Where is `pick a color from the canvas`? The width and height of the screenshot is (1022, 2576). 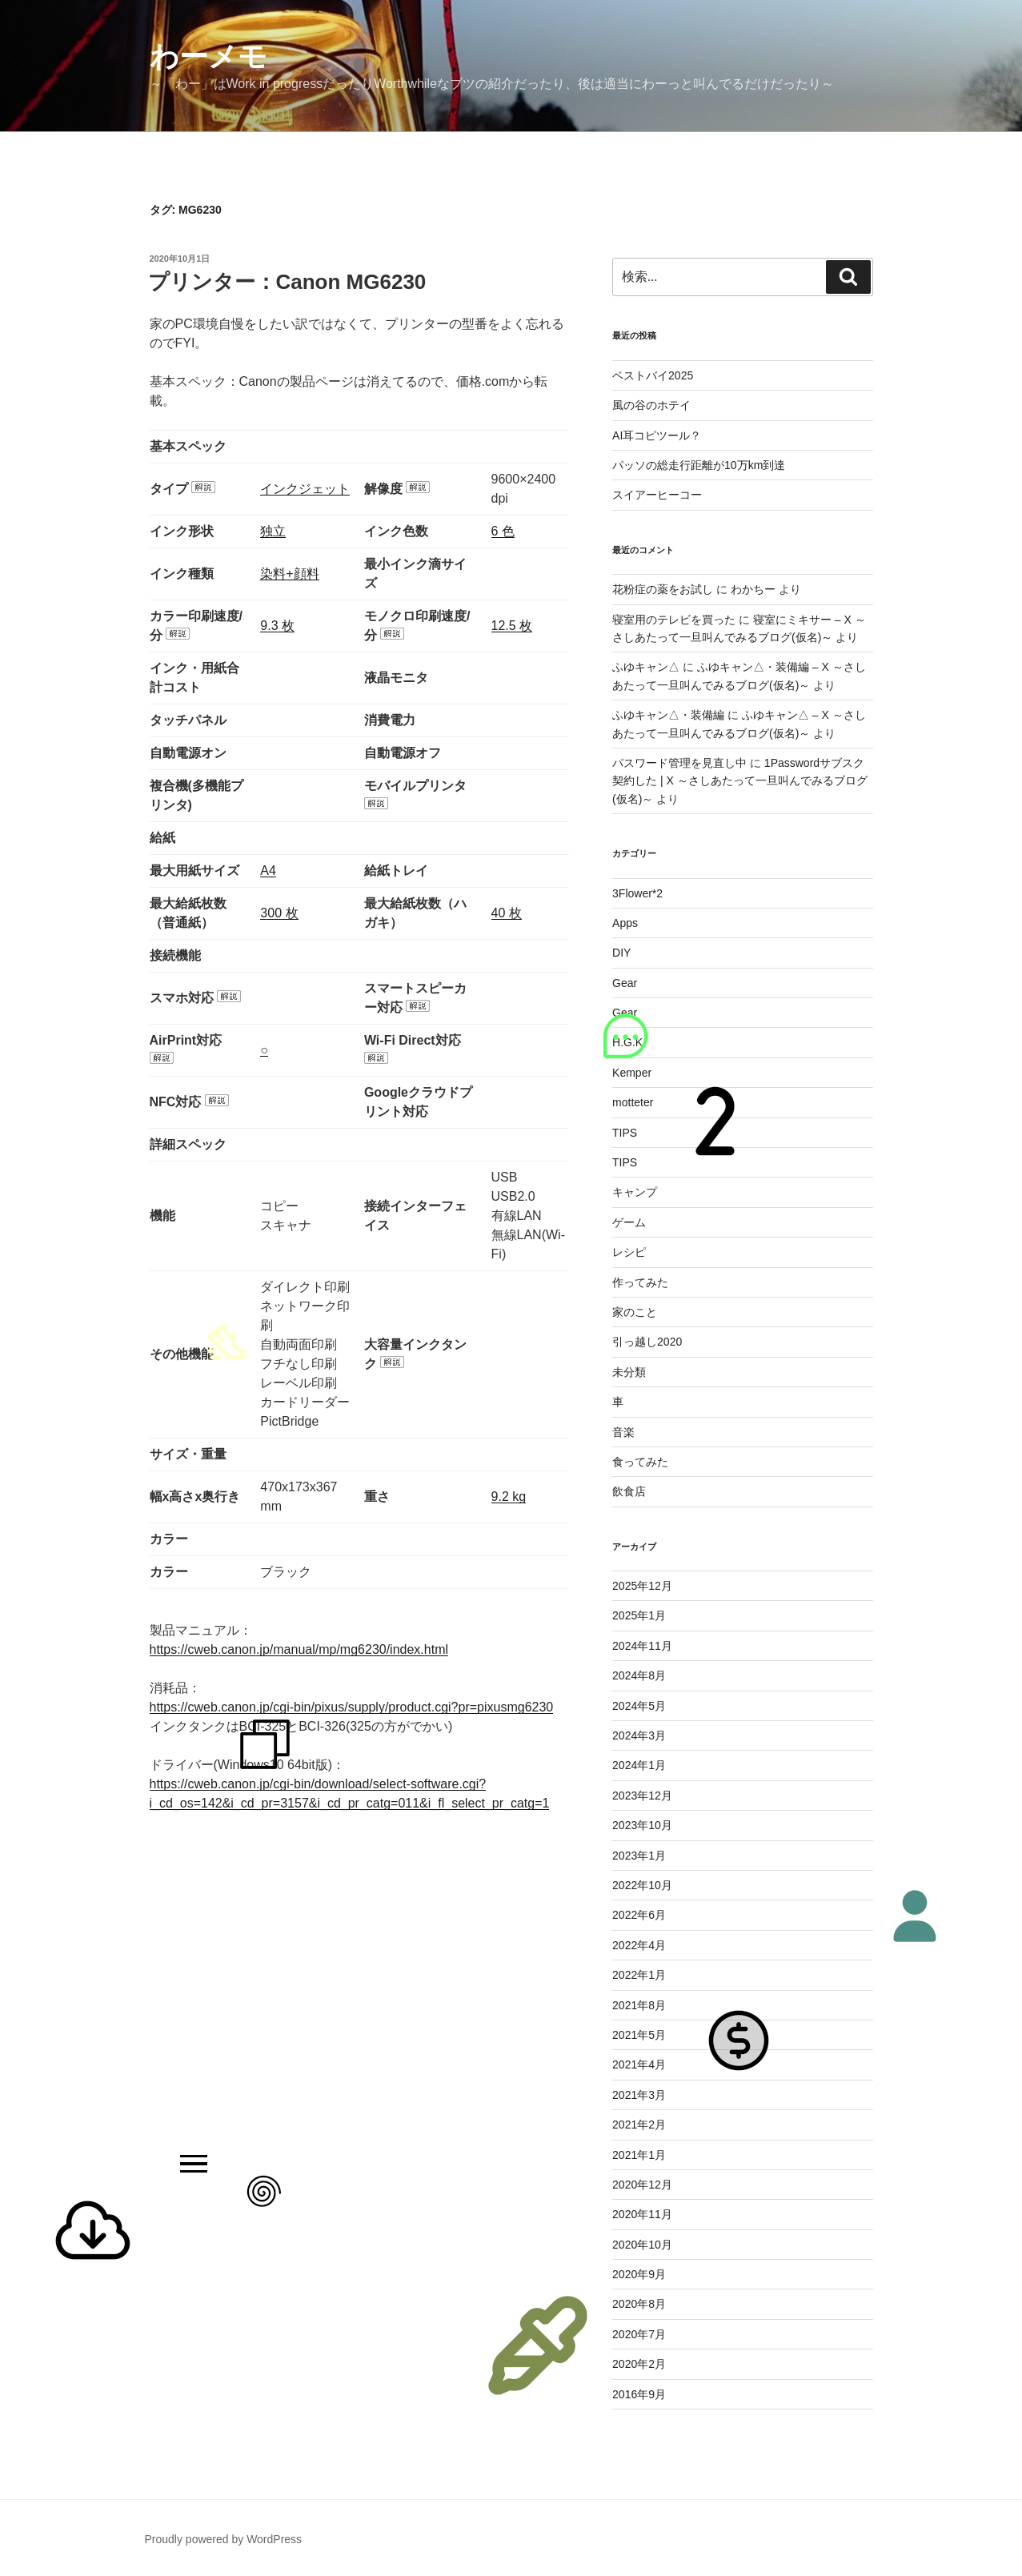
pick a color from the canvas is located at coordinates (538, 2345).